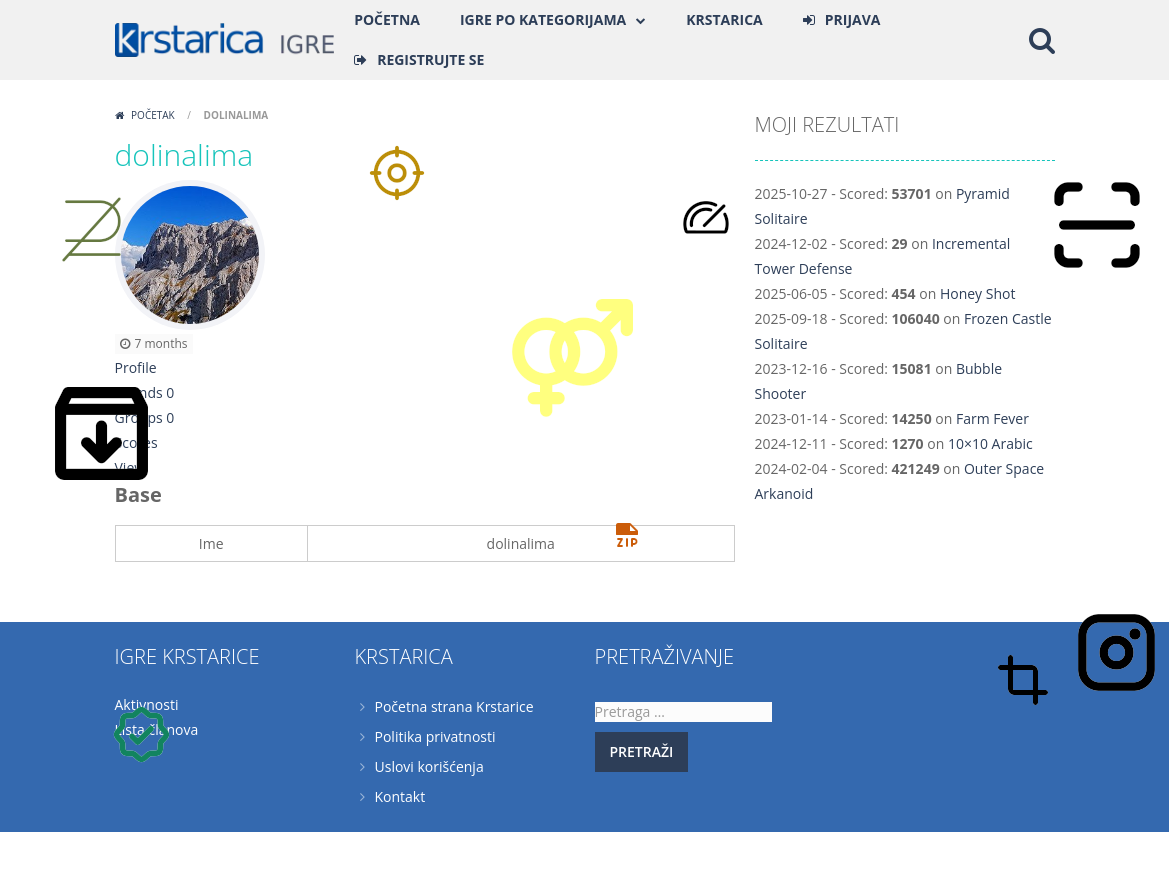 The height and width of the screenshot is (882, 1169). What do you see at coordinates (627, 536) in the screenshot?
I see `open or view a compressed zip file` at bounding box center [627, 536].